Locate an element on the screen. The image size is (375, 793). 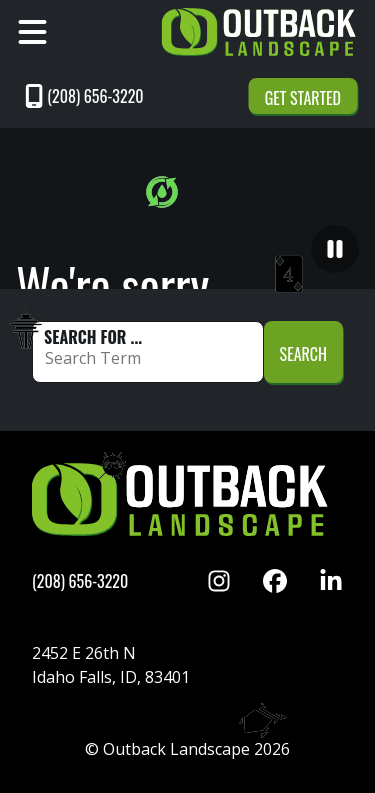
access origami or paper craft tutorials is located at coordinates (262, 720).